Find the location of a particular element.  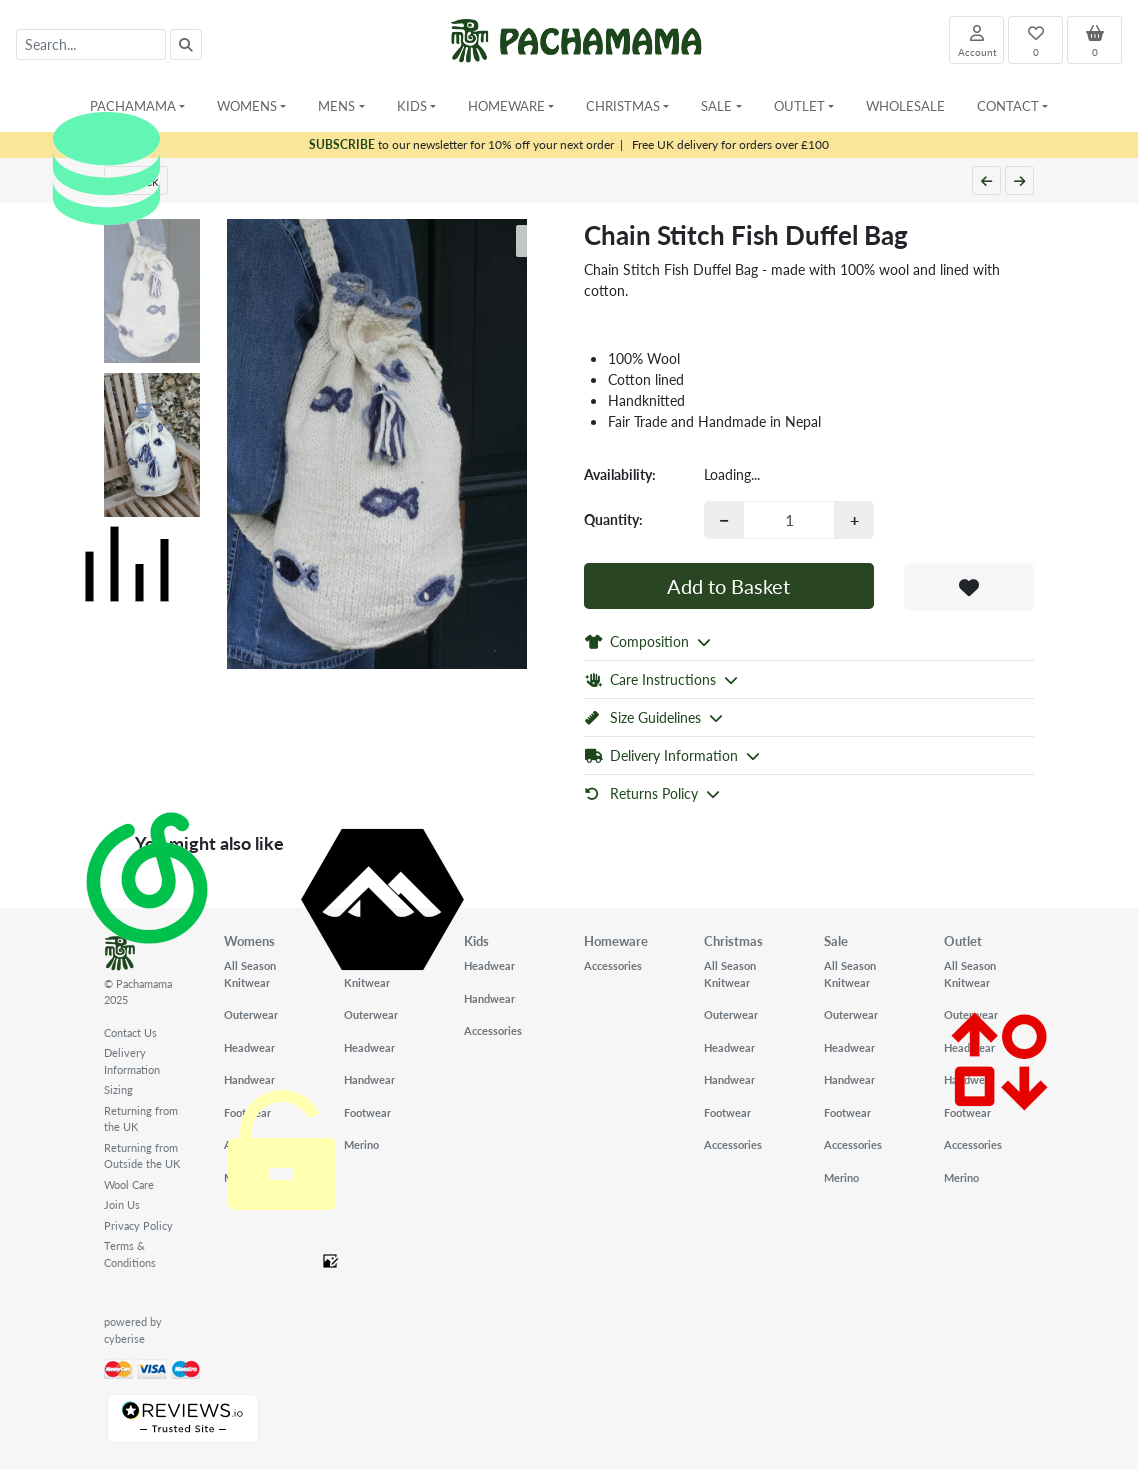

open netease cloud music app is located at coordinates (147, 878).